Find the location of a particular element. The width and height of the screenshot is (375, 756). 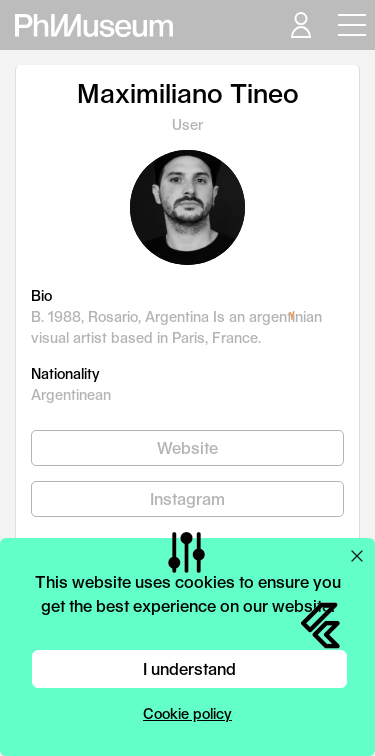

open settings or preferences is located at coordinates (186, 552).